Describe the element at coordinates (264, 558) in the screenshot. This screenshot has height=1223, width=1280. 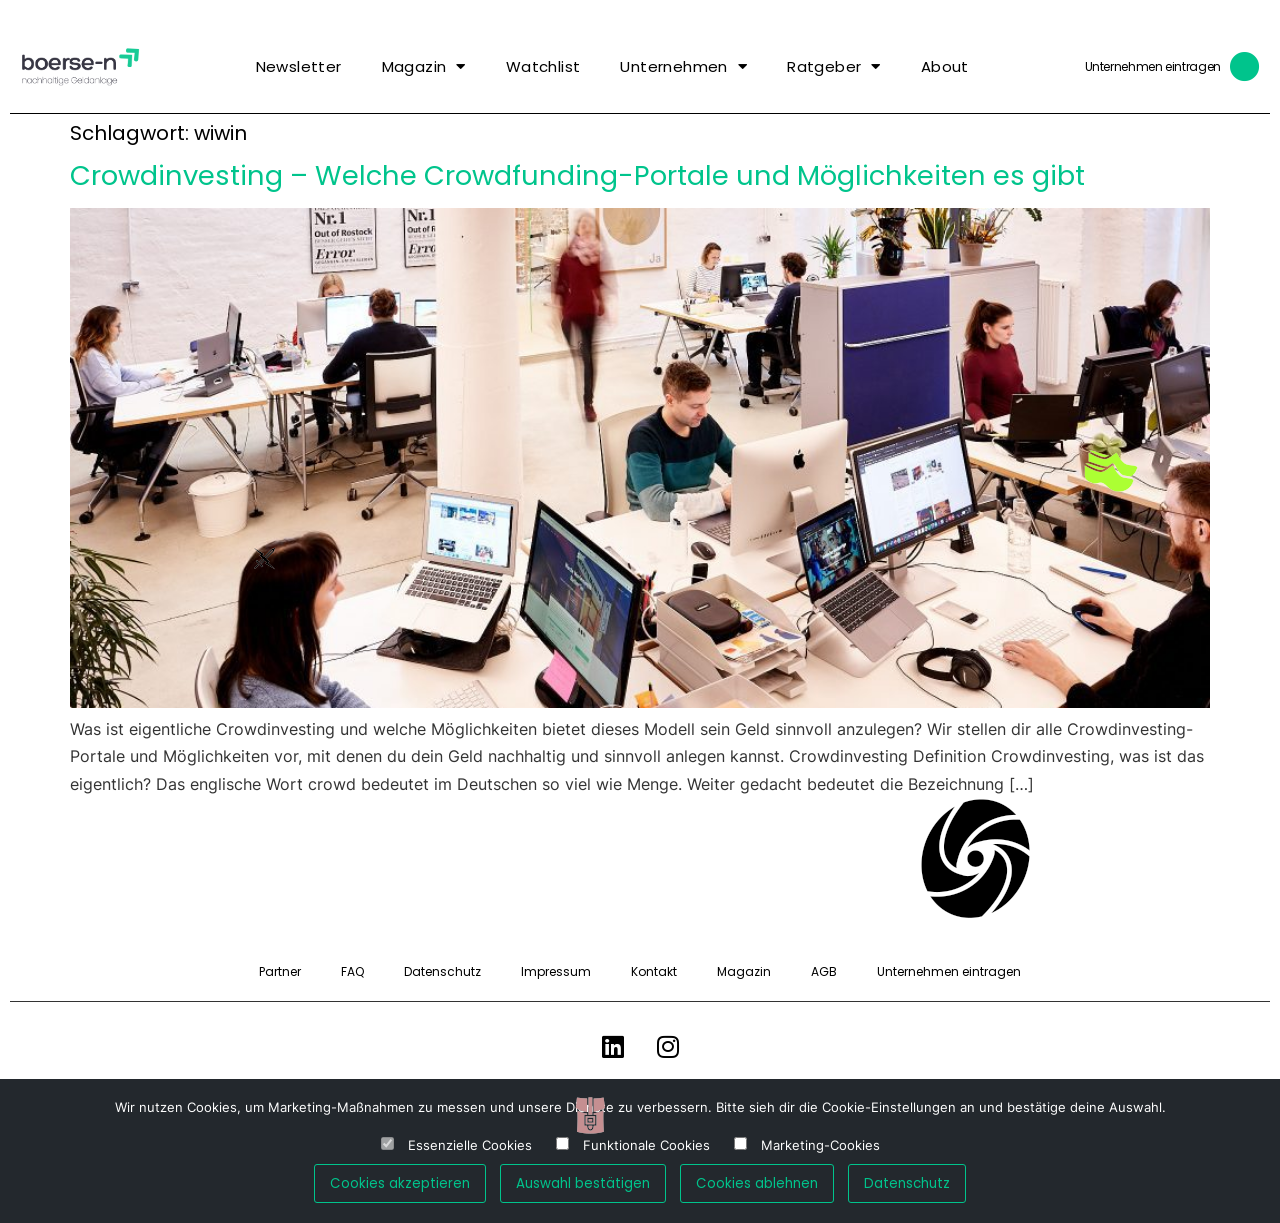
I see `select zeus's lightning sword weapon` at that location.